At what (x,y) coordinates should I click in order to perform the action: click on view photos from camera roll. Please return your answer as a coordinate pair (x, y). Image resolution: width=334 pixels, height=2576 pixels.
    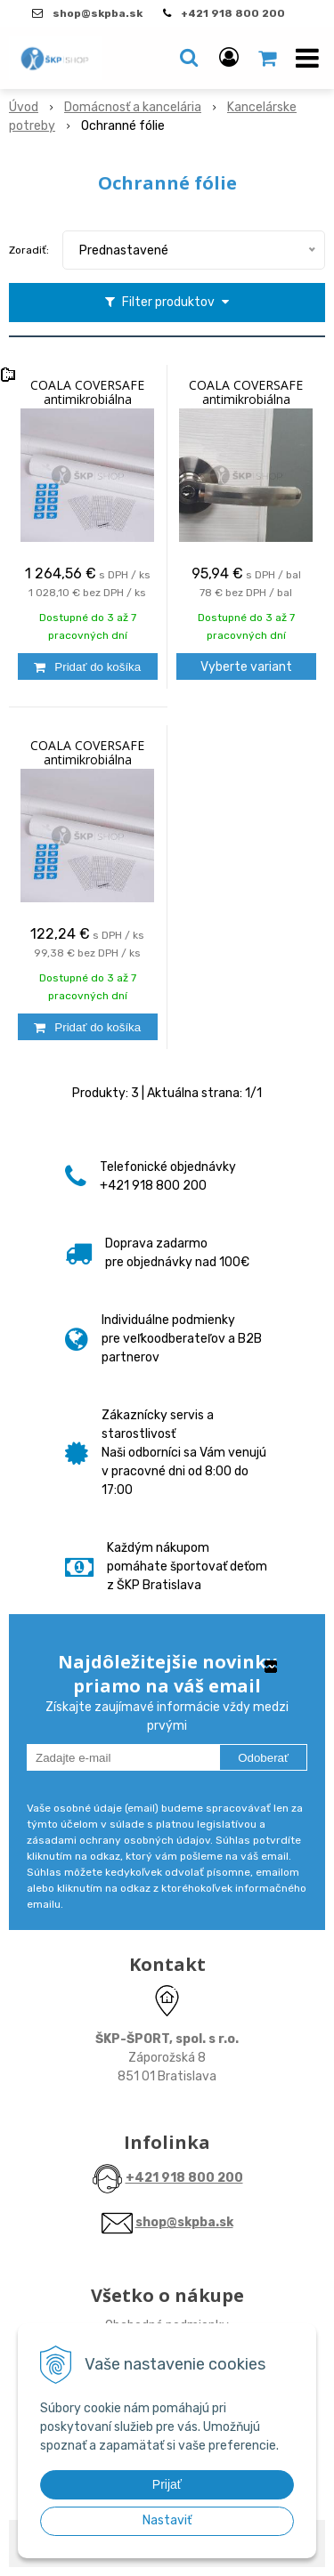
    Looking at the image, I should click on (8, 375).